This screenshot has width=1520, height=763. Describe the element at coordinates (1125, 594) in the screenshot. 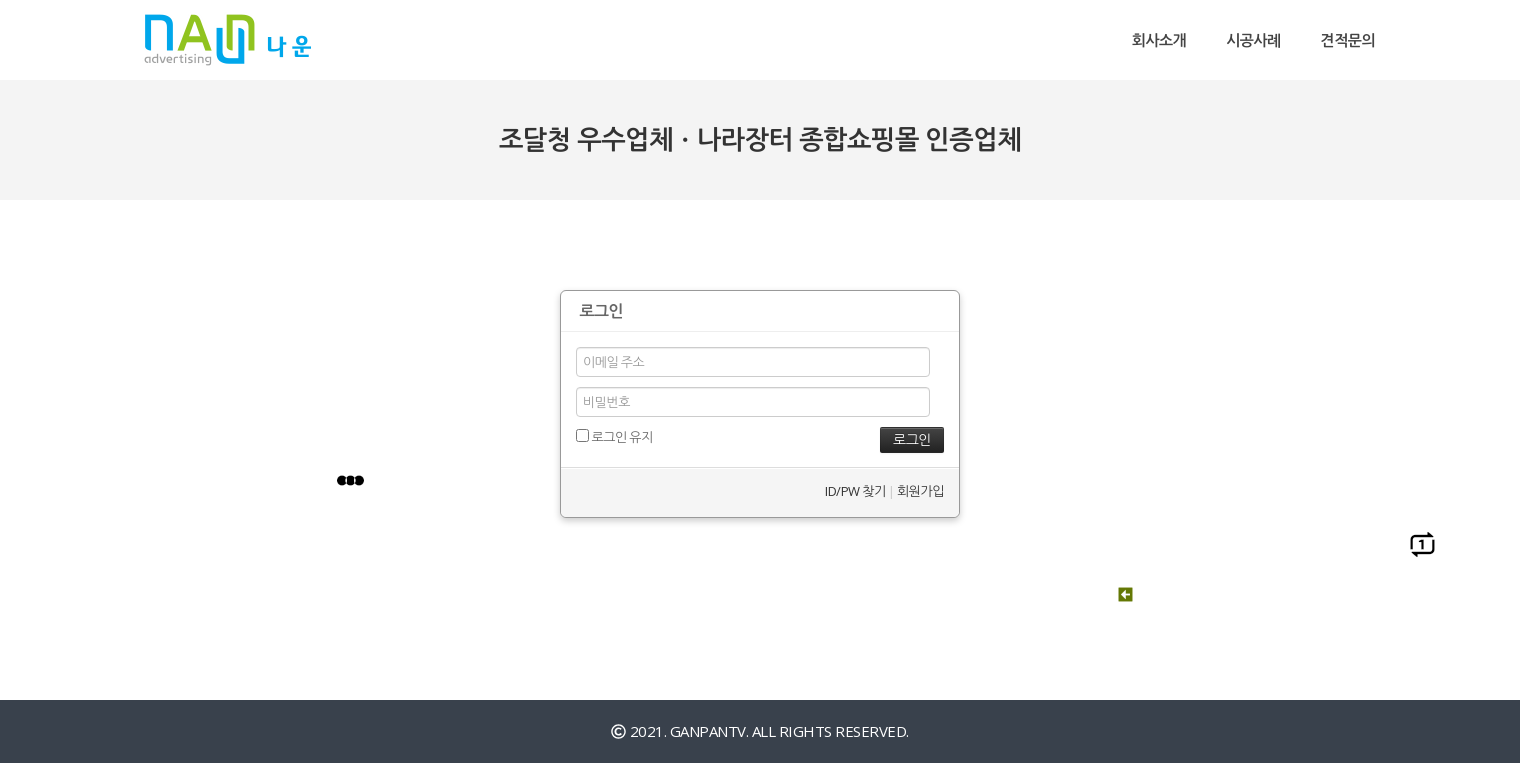

I see `go back to the previous screen` at that location.